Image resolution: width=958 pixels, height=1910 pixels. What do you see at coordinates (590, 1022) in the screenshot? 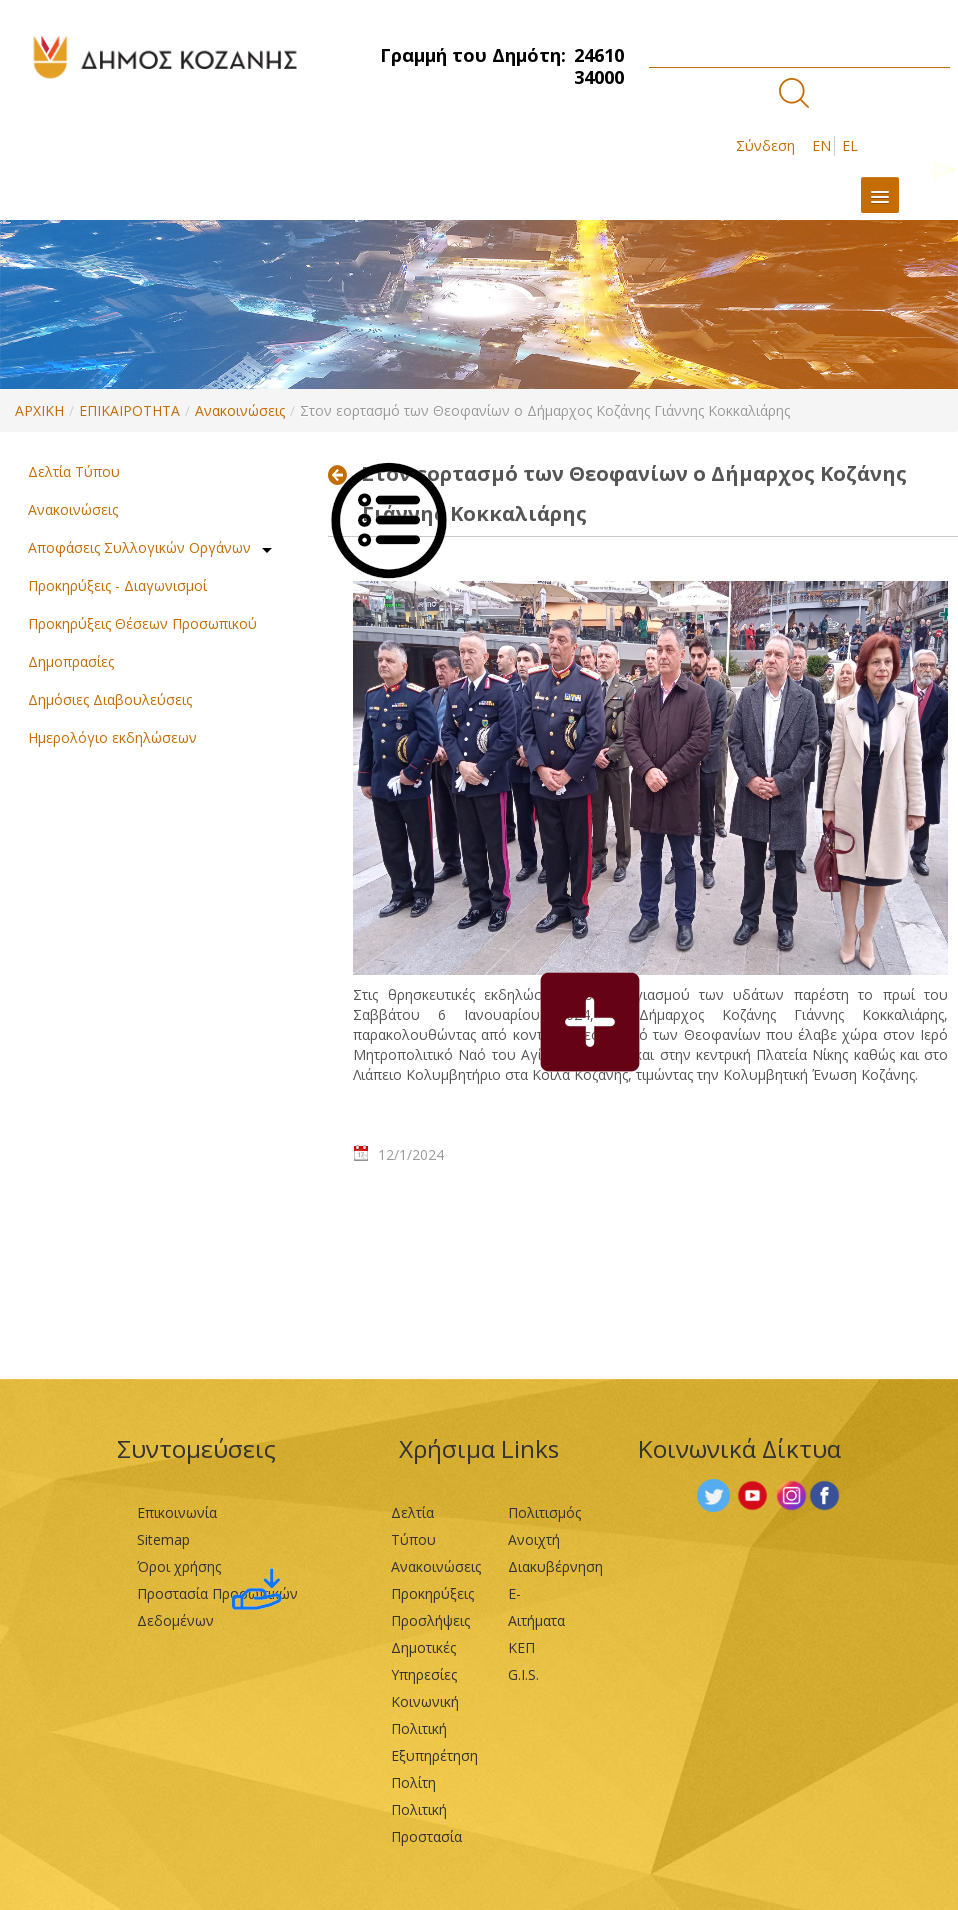
I see `add a new item` at bounding box center [590, 1022].